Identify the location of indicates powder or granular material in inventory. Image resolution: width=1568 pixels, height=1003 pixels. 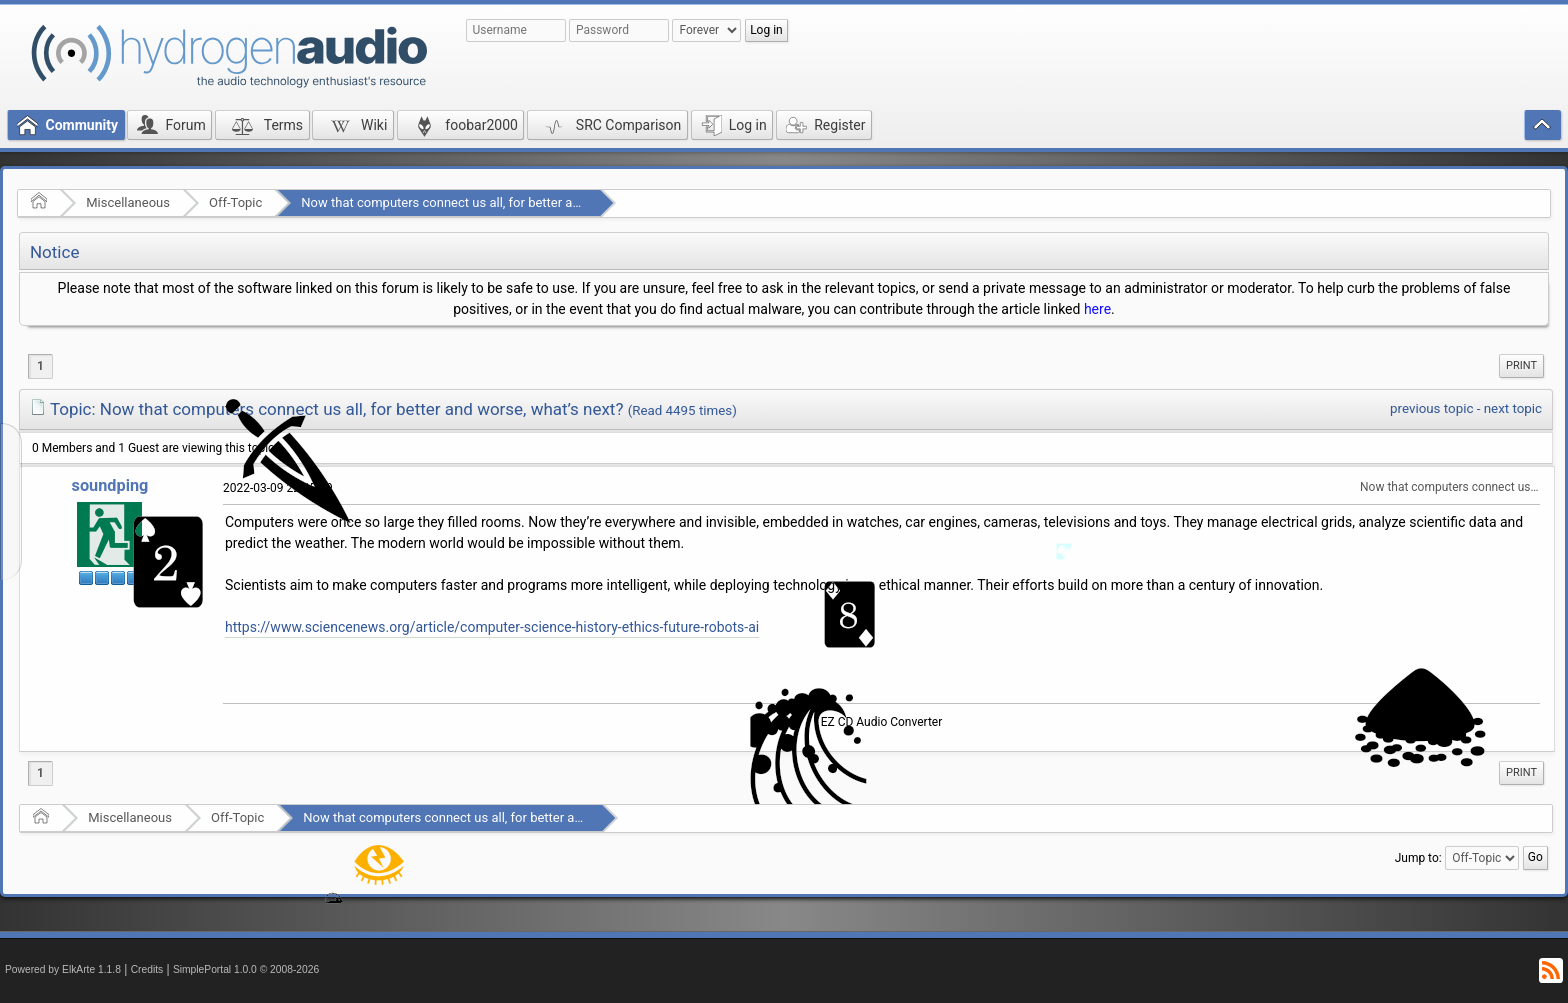
(1420, 718).